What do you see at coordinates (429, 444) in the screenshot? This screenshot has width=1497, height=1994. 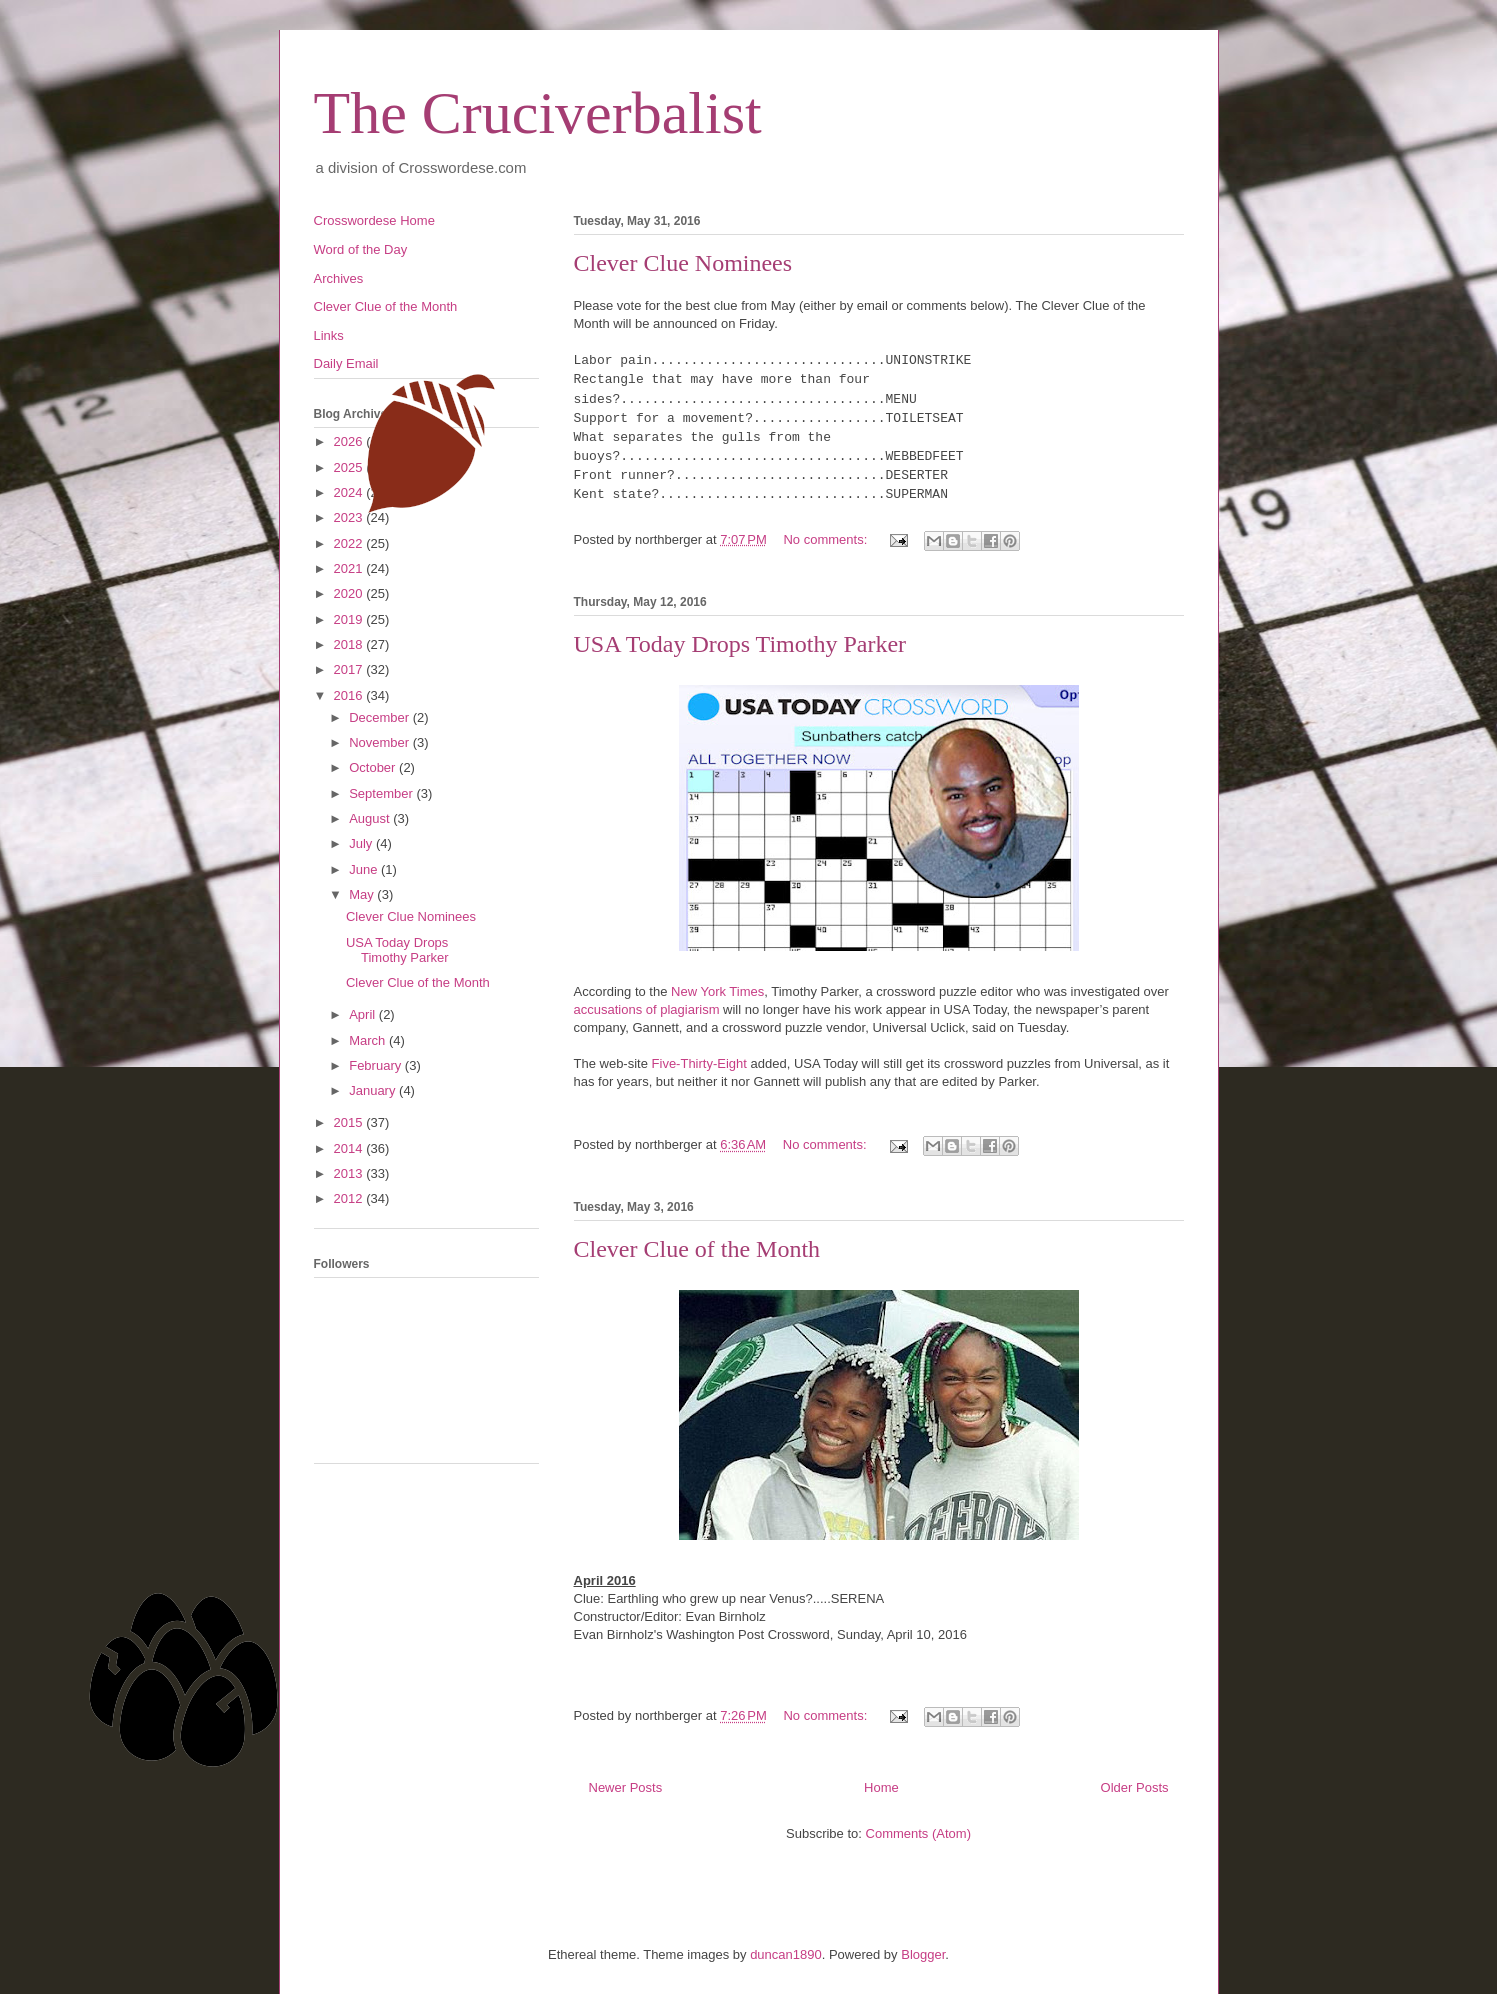 I see `nature or forest-themed game category` at bounding box center [429, 444].